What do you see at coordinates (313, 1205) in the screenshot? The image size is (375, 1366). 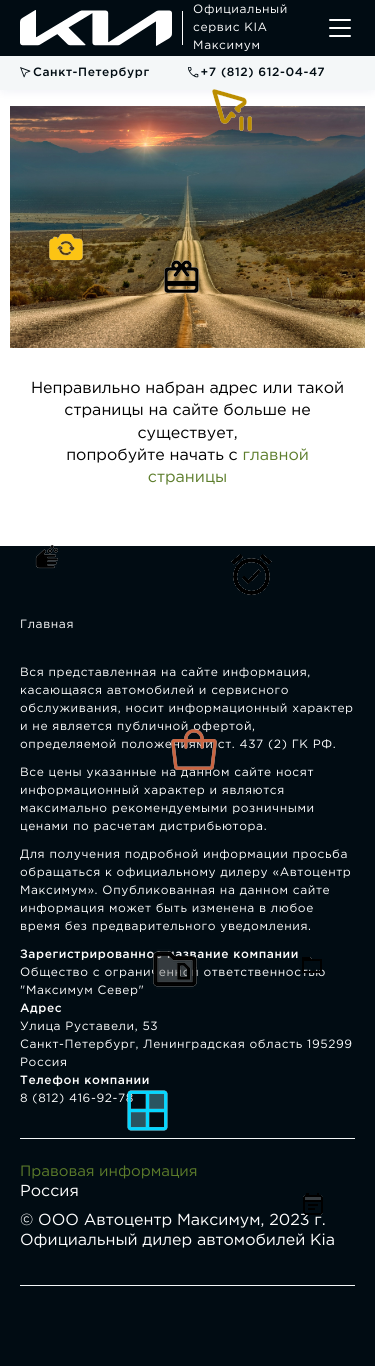 I see `view event details or notes` at bounding box center [313, 1205].